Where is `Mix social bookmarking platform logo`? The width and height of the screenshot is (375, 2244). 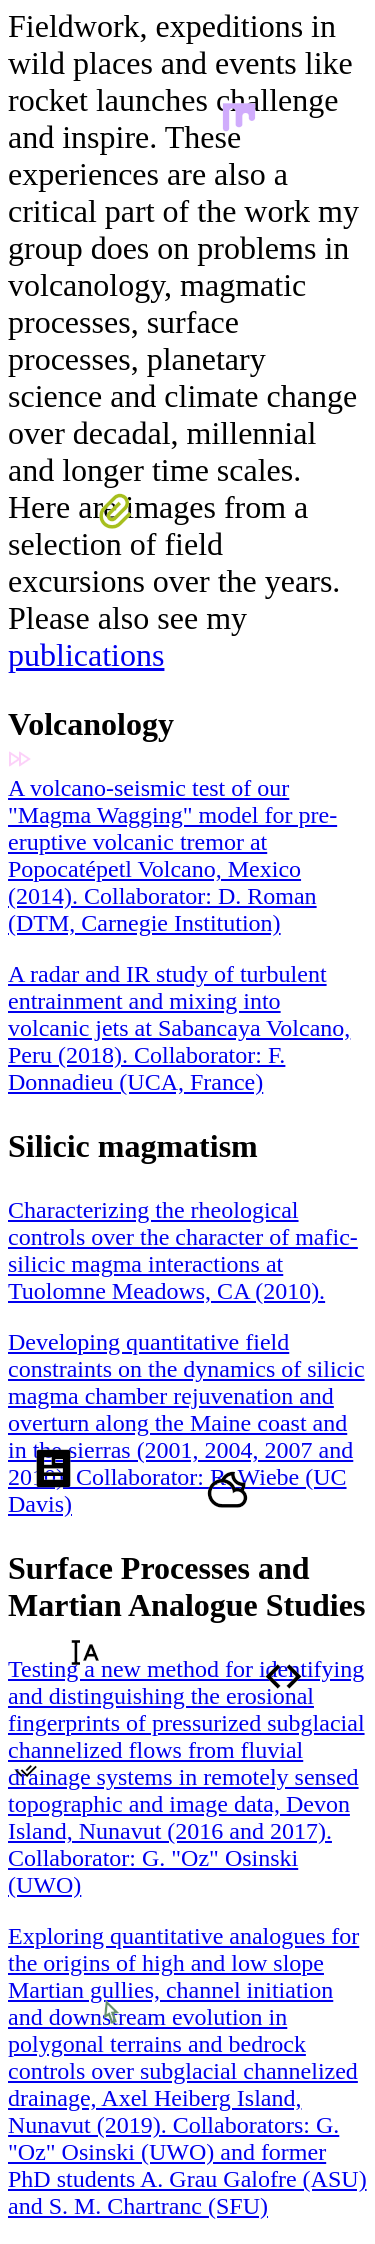
Mix social bookmarking platform logo is located at coordinates (239, 117).